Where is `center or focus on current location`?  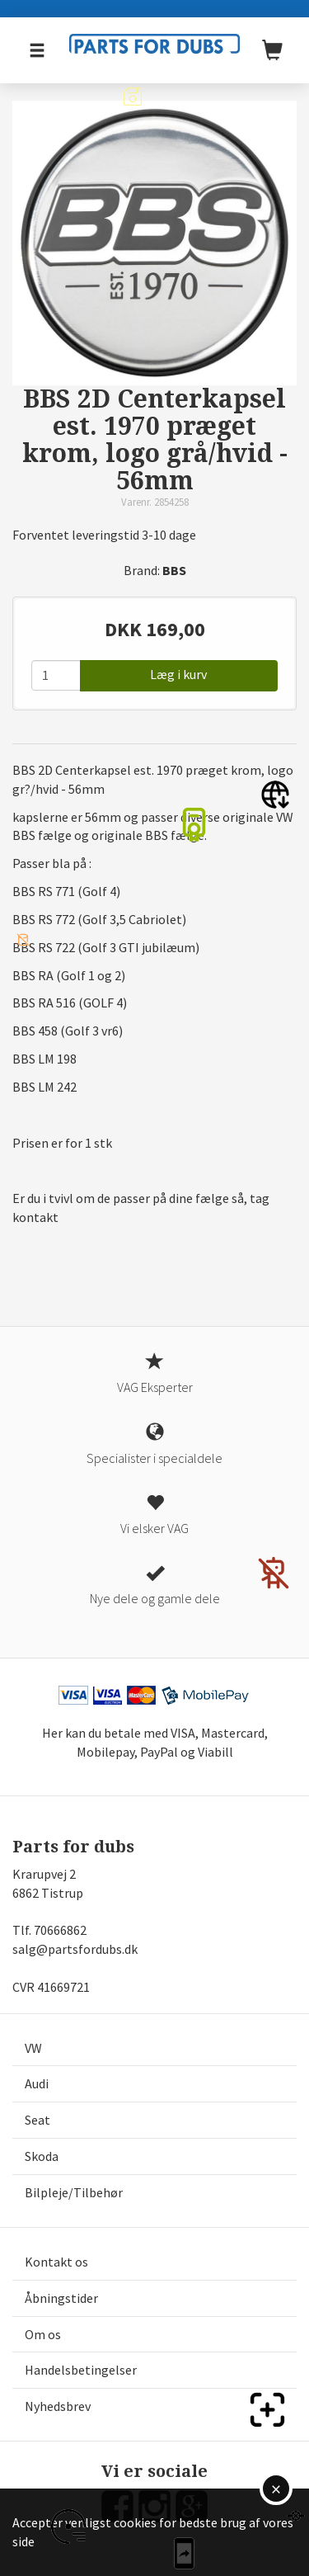
center or focus on current location is located at coordinates (267, 2409).